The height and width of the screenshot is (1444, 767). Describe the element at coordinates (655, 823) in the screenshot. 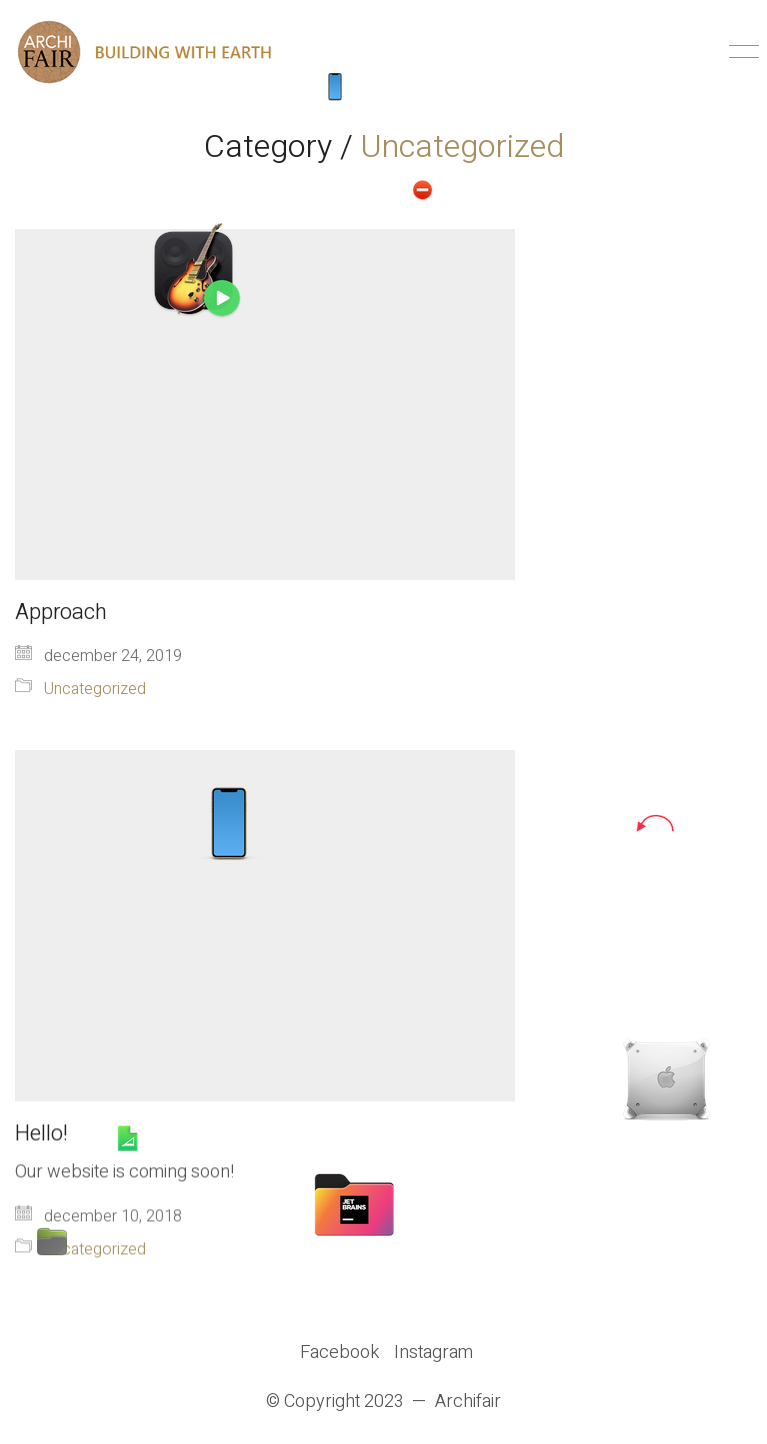

I see `undo the last action` at that location.